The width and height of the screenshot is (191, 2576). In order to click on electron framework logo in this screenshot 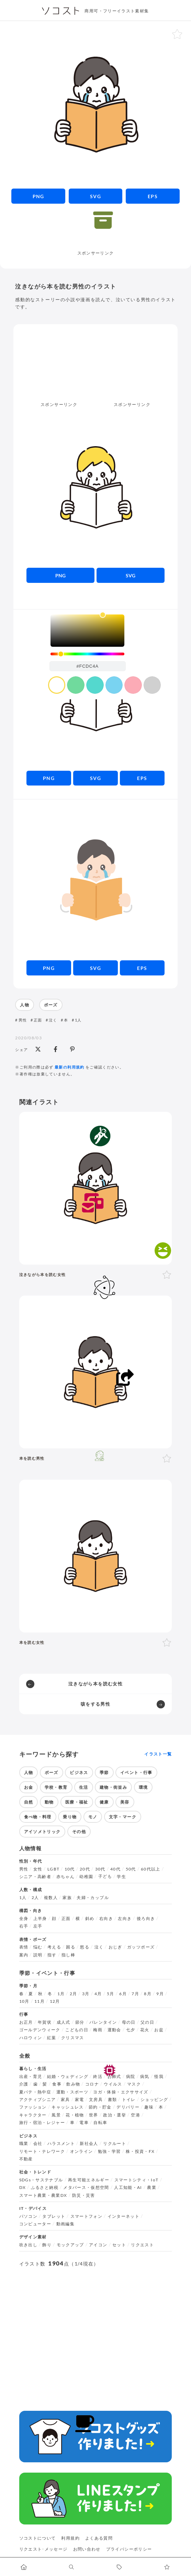, I will do `click(104, 1287)`.